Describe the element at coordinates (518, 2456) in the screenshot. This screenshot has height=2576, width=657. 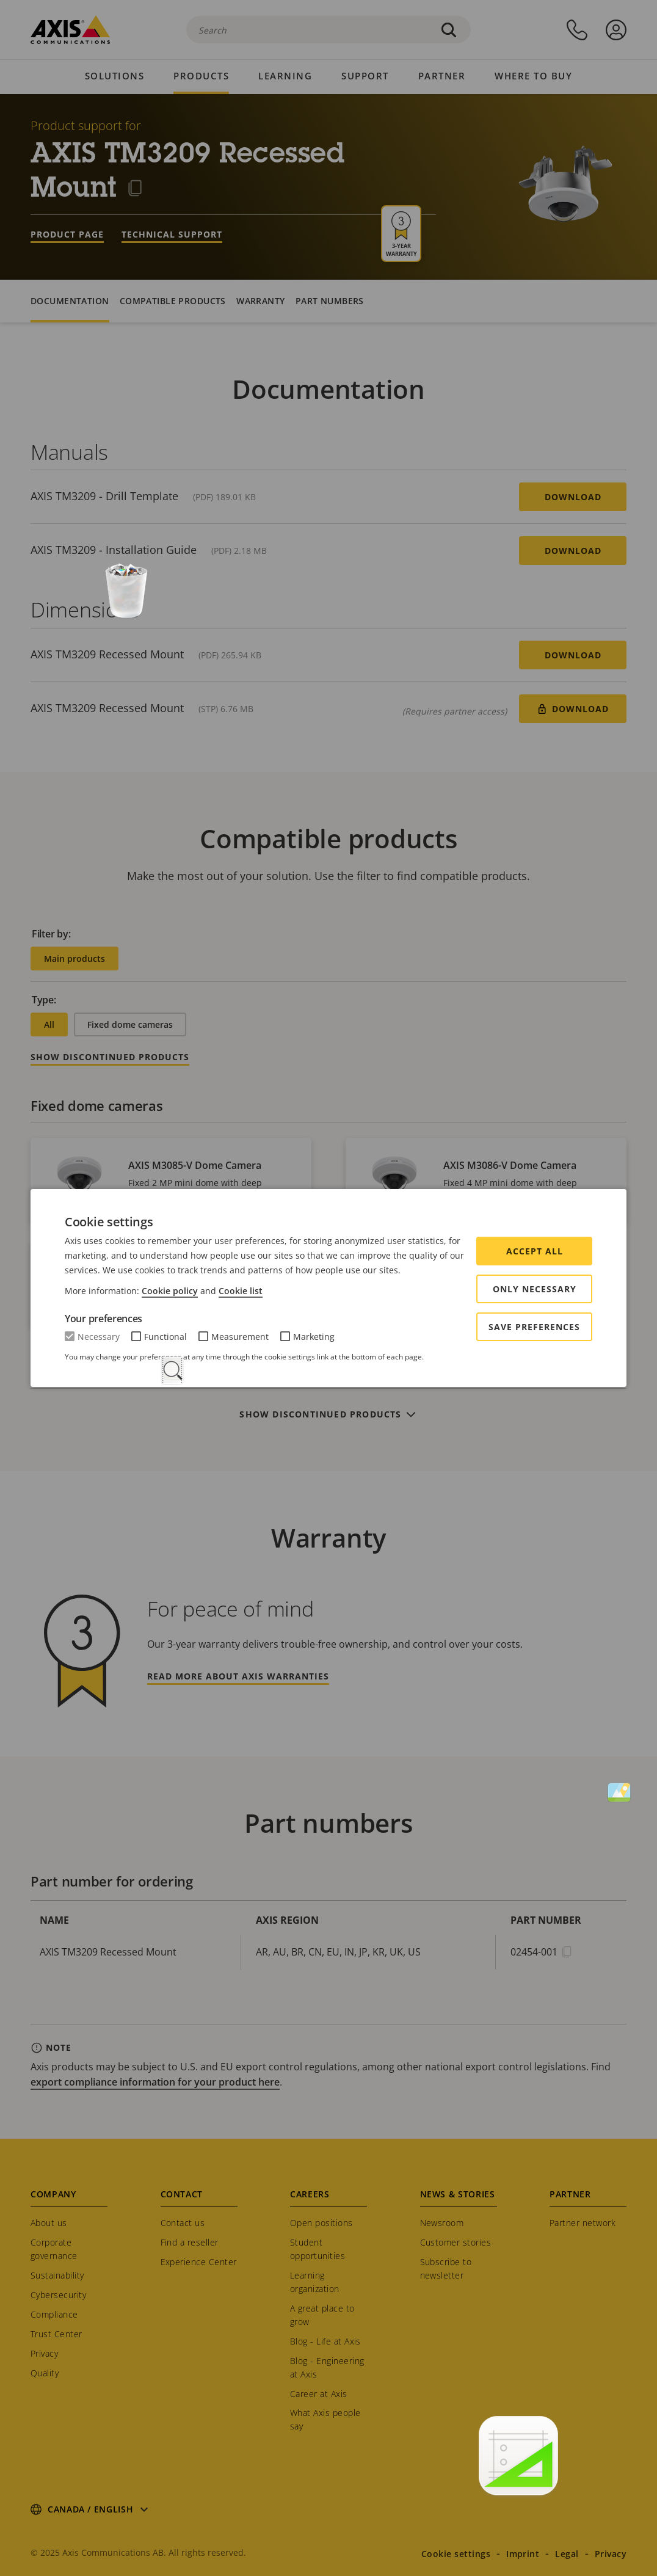
I see `open glade interface designer` at that location.